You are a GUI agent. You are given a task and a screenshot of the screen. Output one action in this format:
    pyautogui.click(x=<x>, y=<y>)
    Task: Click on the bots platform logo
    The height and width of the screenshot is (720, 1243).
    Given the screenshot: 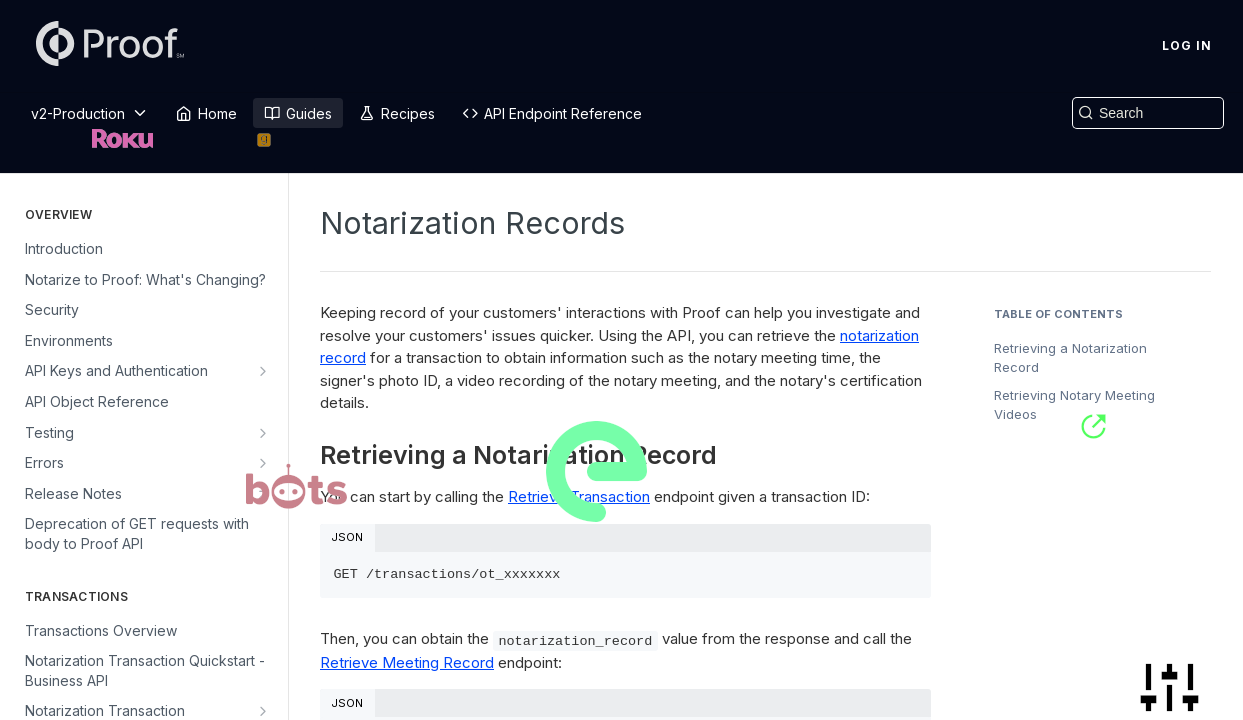 What is the action you would take?
    pyautogui.click(x=296, y=490)
    